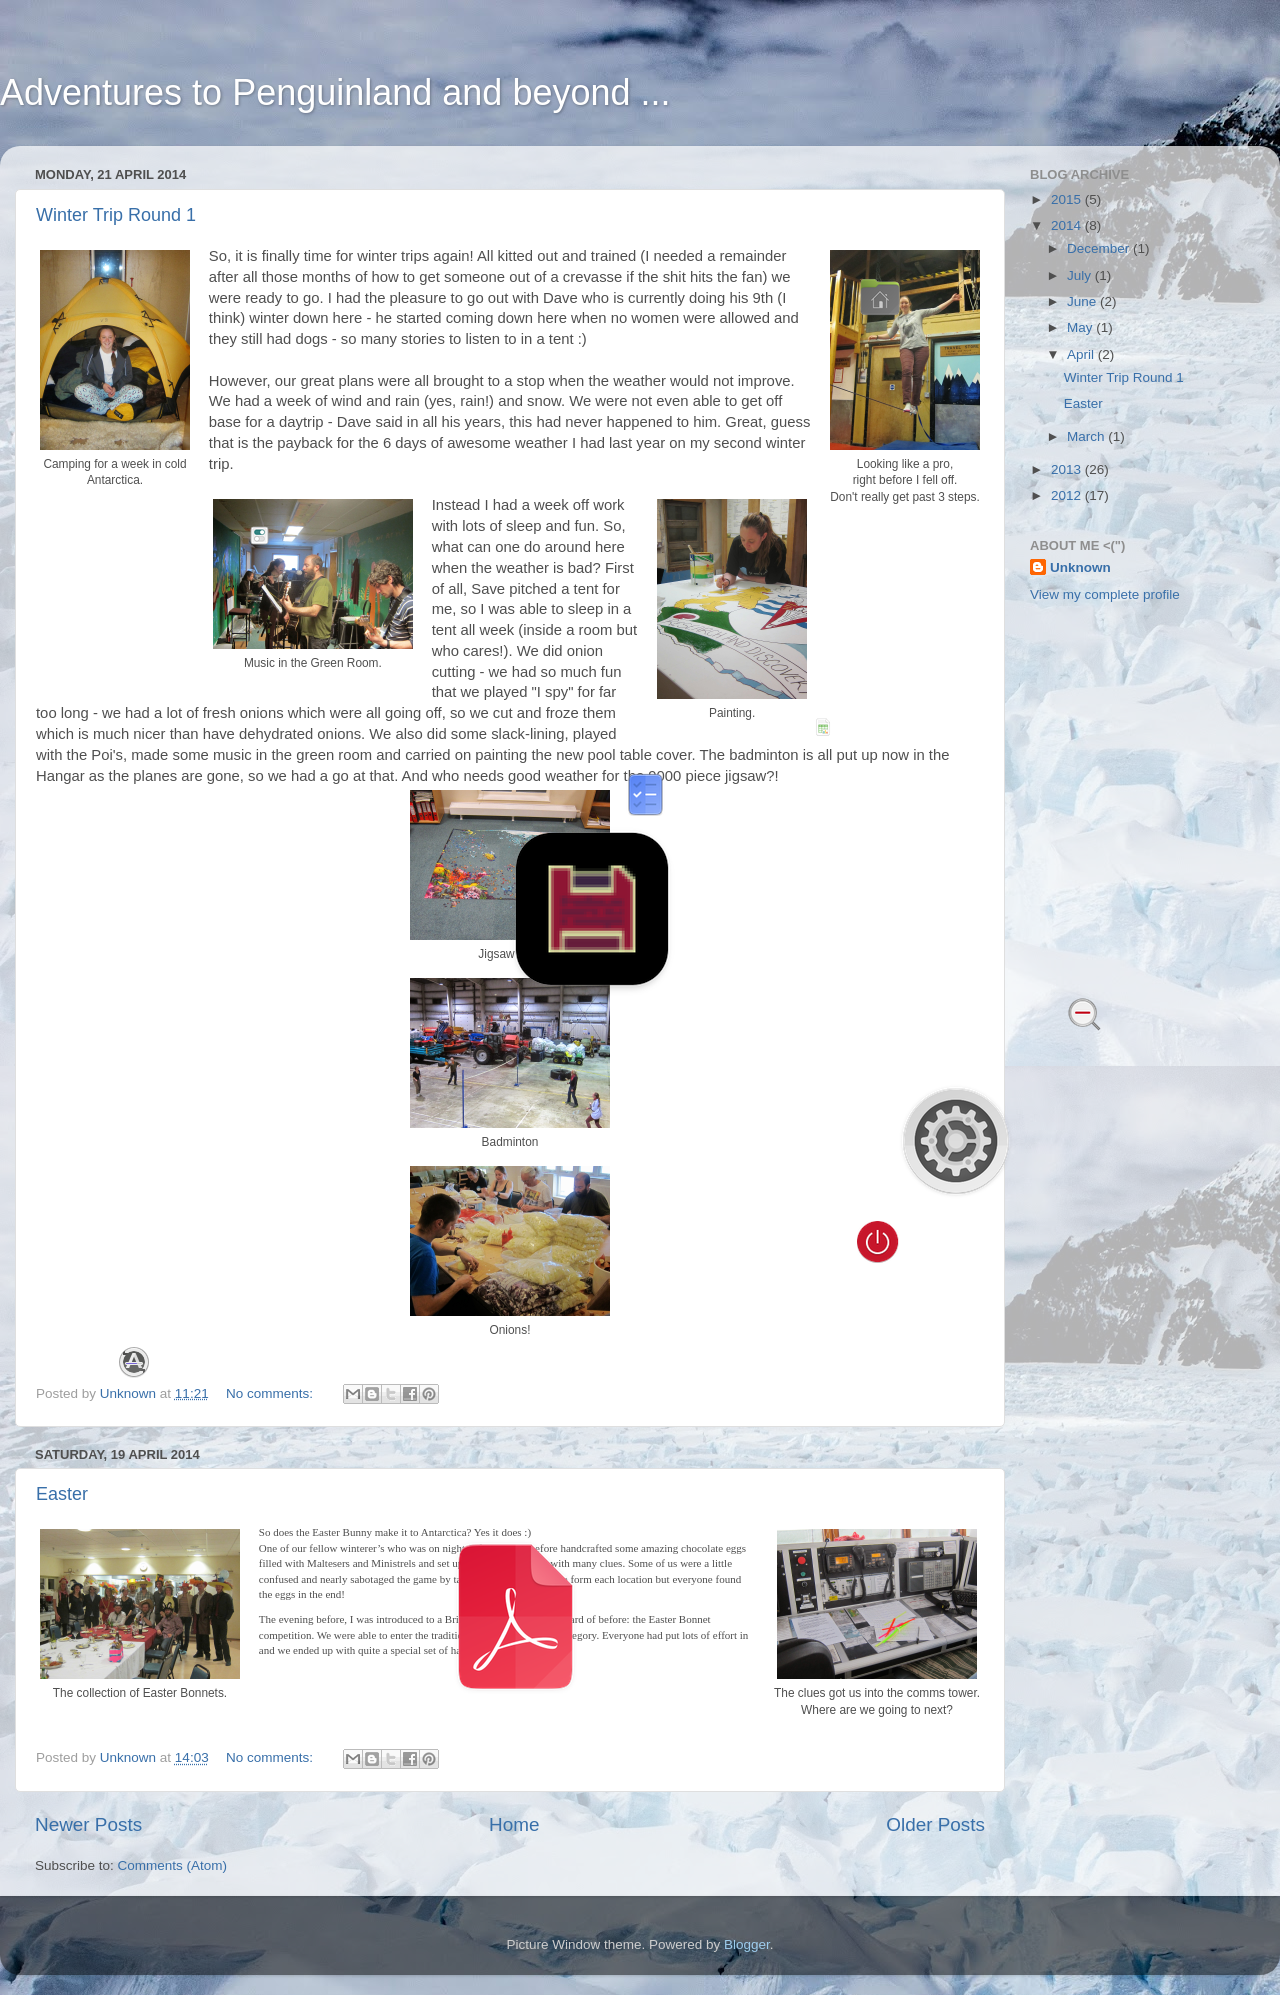 Image resolution: width=1280 pixels, height=1995 pixels. Describe the element at coordinates (134, 1362) in the screenshot. I see `check for and install system updates` at that location.